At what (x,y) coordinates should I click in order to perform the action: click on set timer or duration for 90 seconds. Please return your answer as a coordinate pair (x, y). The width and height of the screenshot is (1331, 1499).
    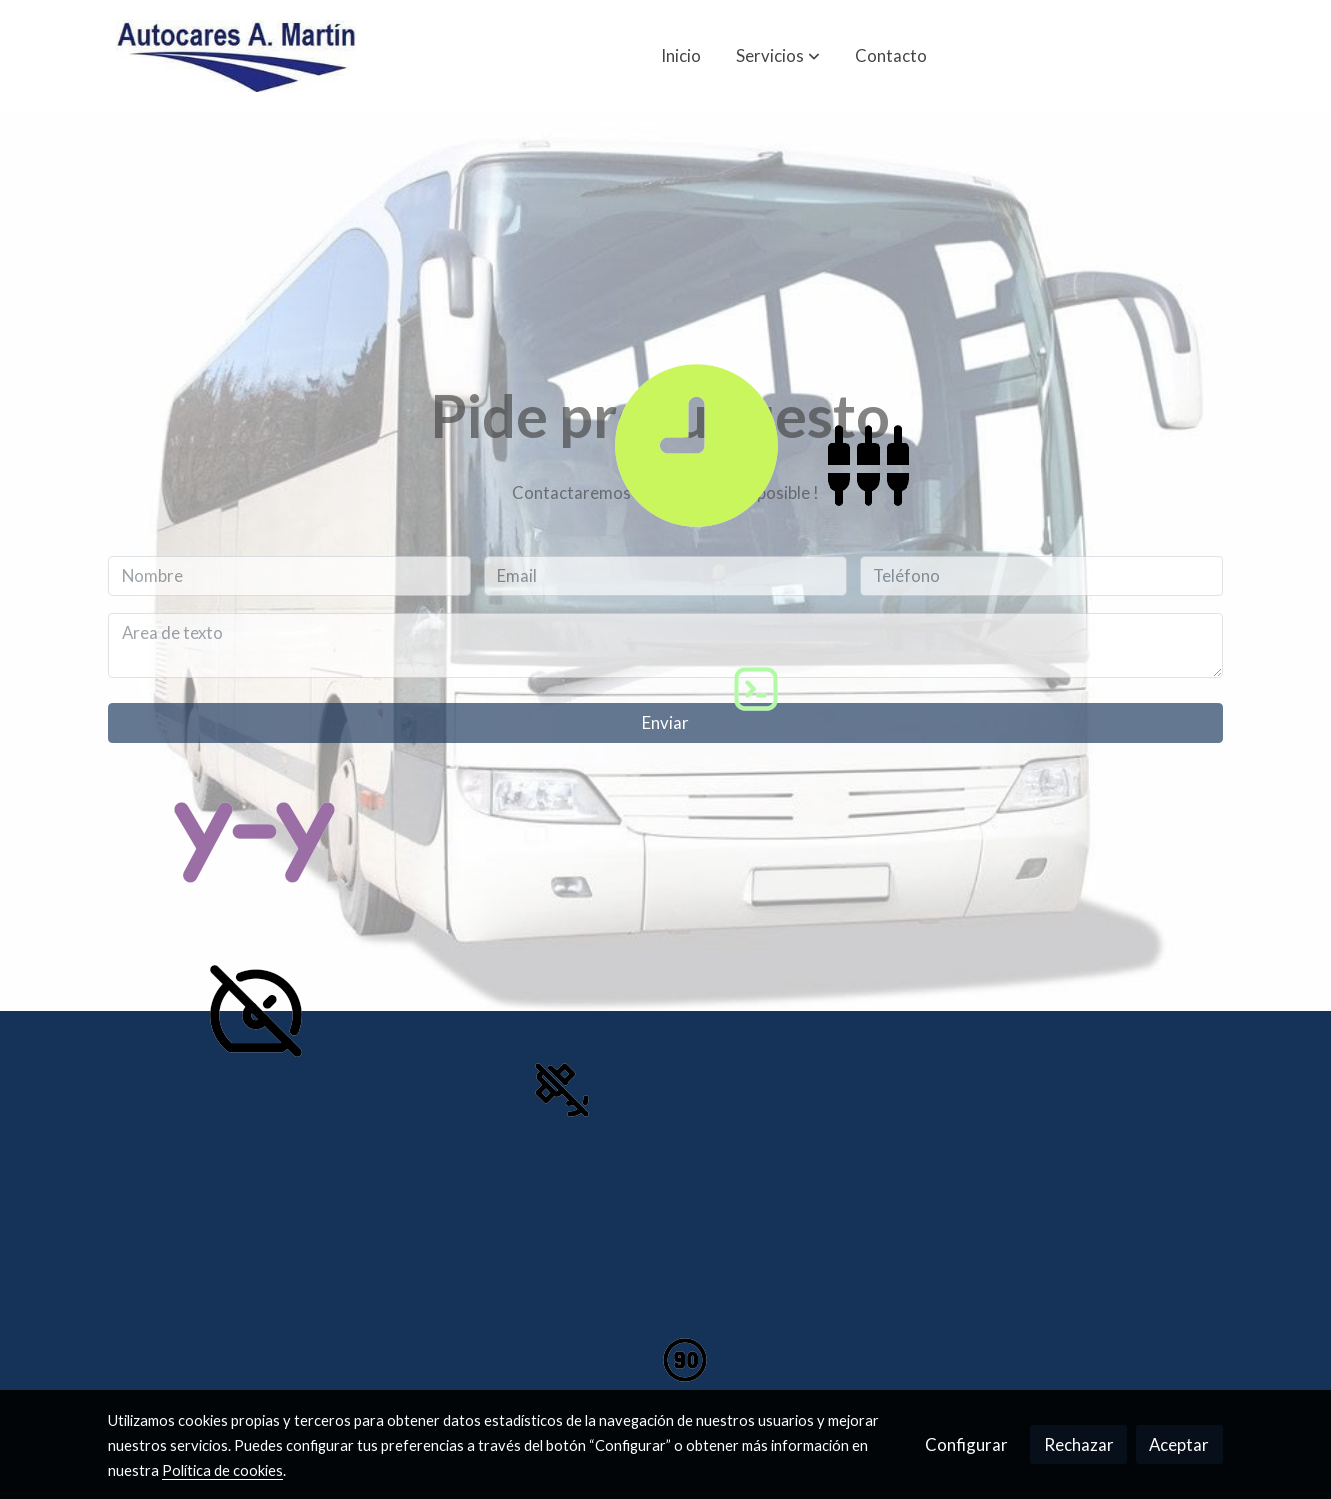
    Looking at the image, I should click on (685, 1360).